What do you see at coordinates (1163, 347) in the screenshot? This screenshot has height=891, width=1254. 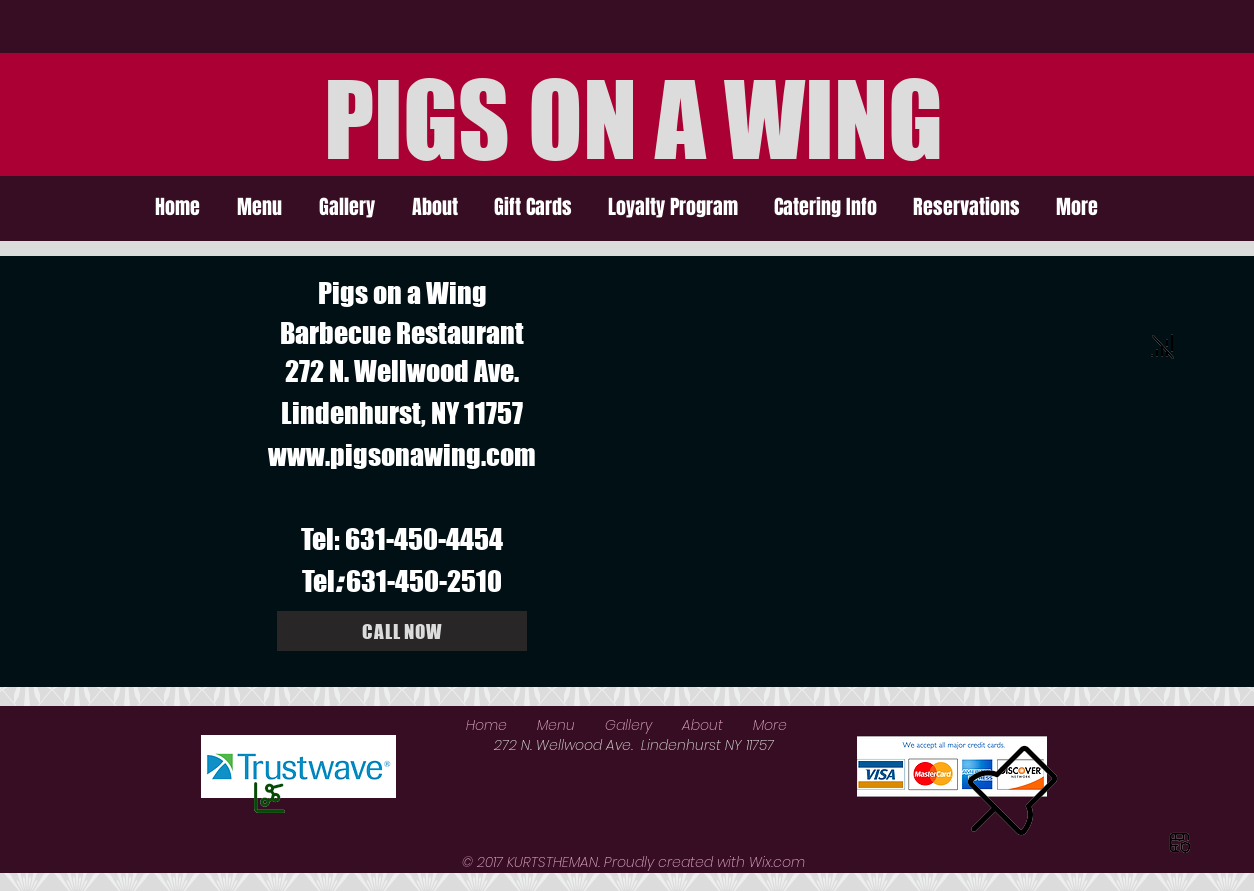 I see `no cellular signal available` at bounding box center [1163, 347].